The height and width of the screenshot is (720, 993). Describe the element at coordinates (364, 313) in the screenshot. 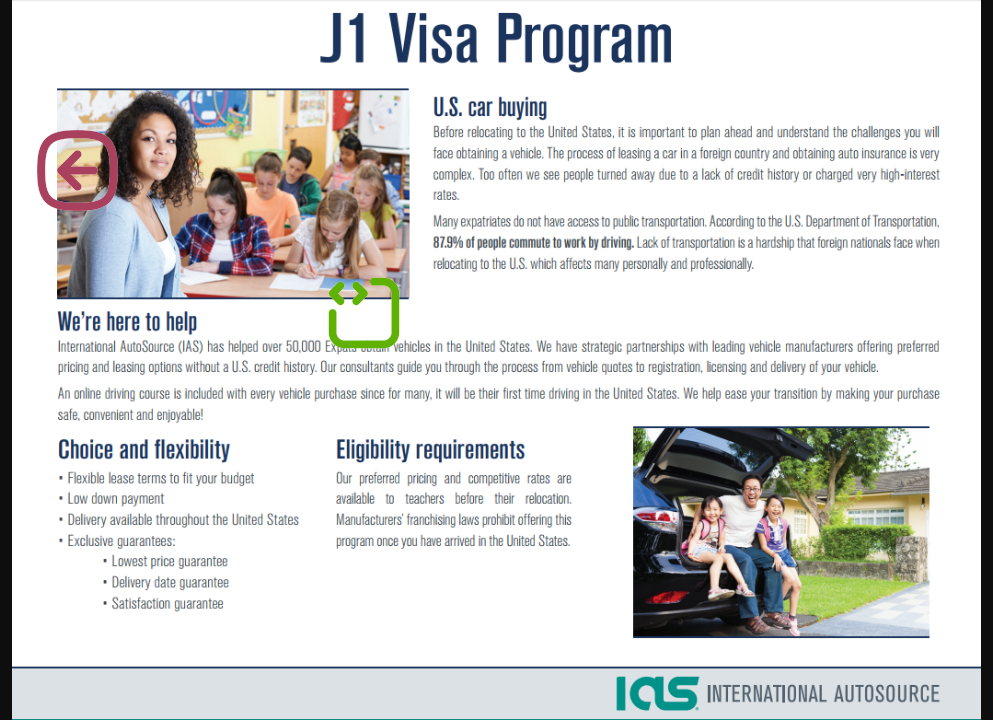

I see `view source code` at that location.